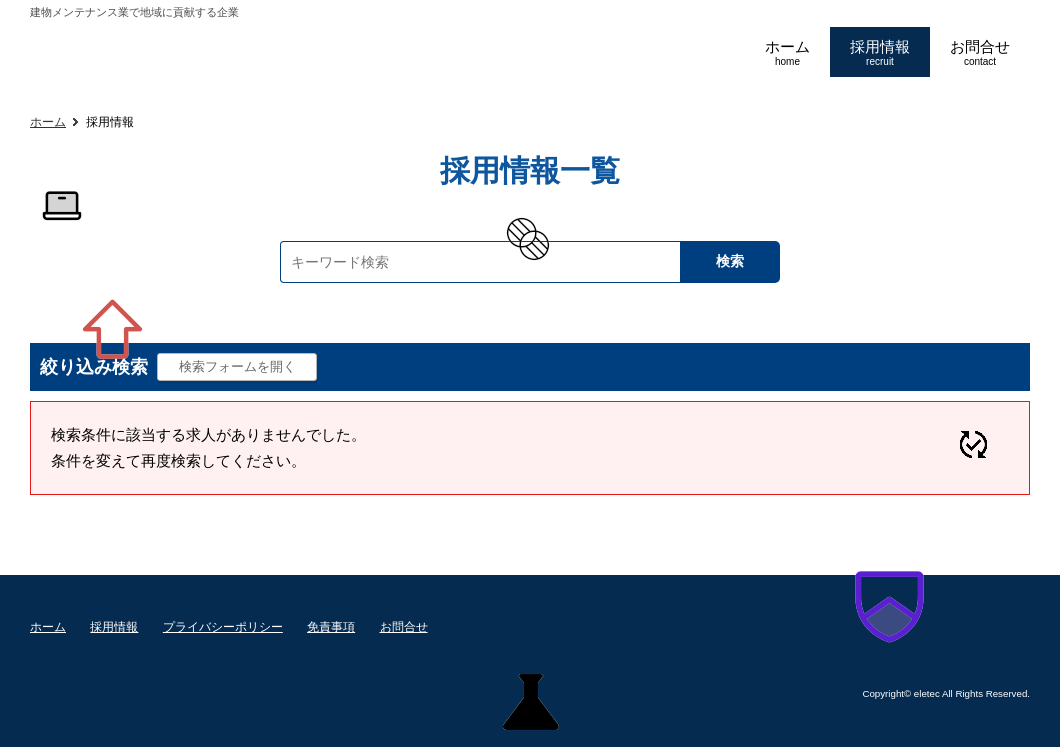 The height and width of the screenshot is (747, 1060). What do you see at coordinates (973, 444) in the screenshot?
I see `indicates content has been published with recent changes` at bounding box center [973, 444].